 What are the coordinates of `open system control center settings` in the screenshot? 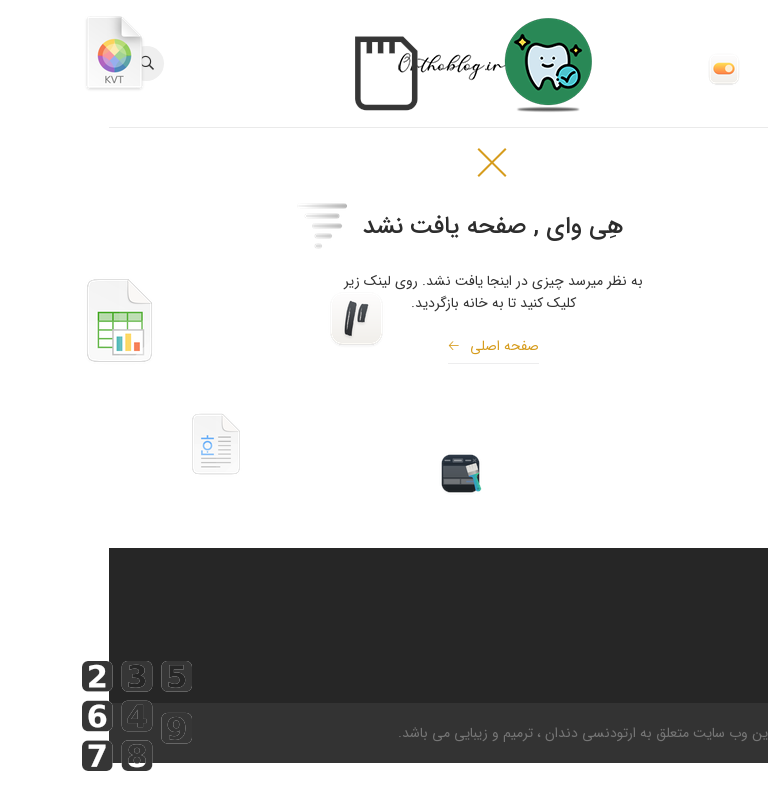 It's located at (724, 69).